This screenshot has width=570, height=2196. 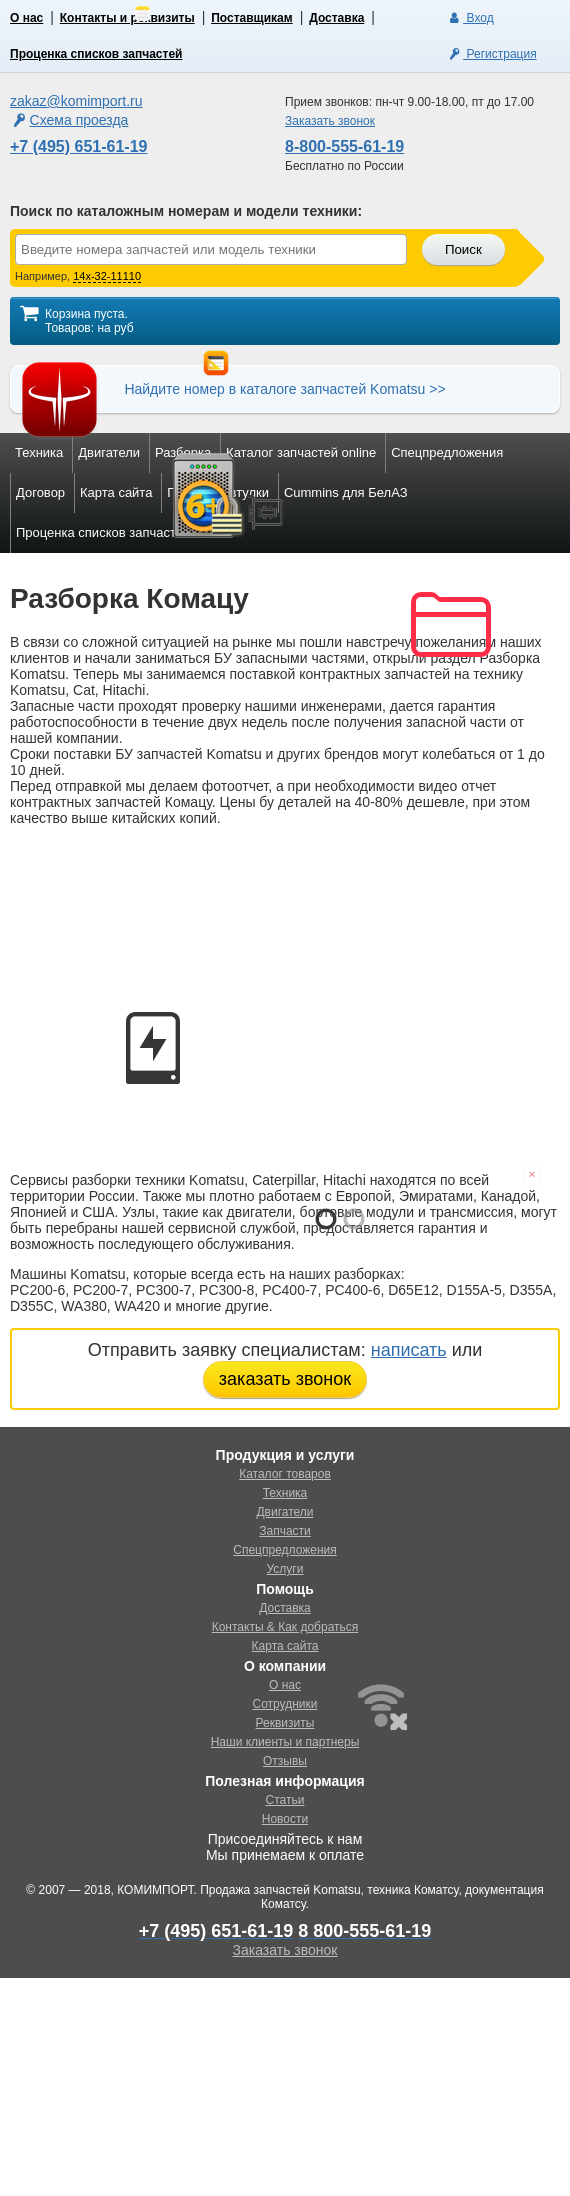 I want to click on touchpad is disabled or unavailable, so click(x=532, y=1176).